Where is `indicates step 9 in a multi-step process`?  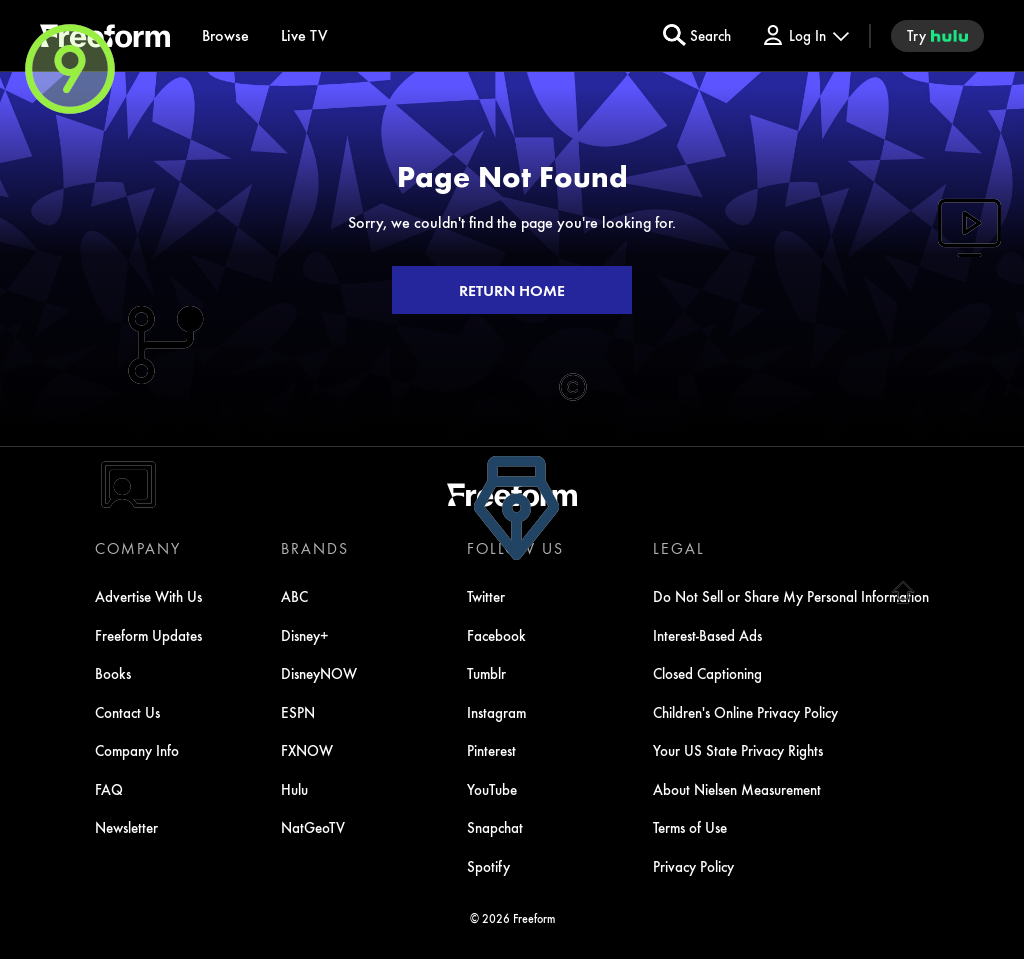
indicates step 9 in a multi-step process is located at coordinates (70, 69).